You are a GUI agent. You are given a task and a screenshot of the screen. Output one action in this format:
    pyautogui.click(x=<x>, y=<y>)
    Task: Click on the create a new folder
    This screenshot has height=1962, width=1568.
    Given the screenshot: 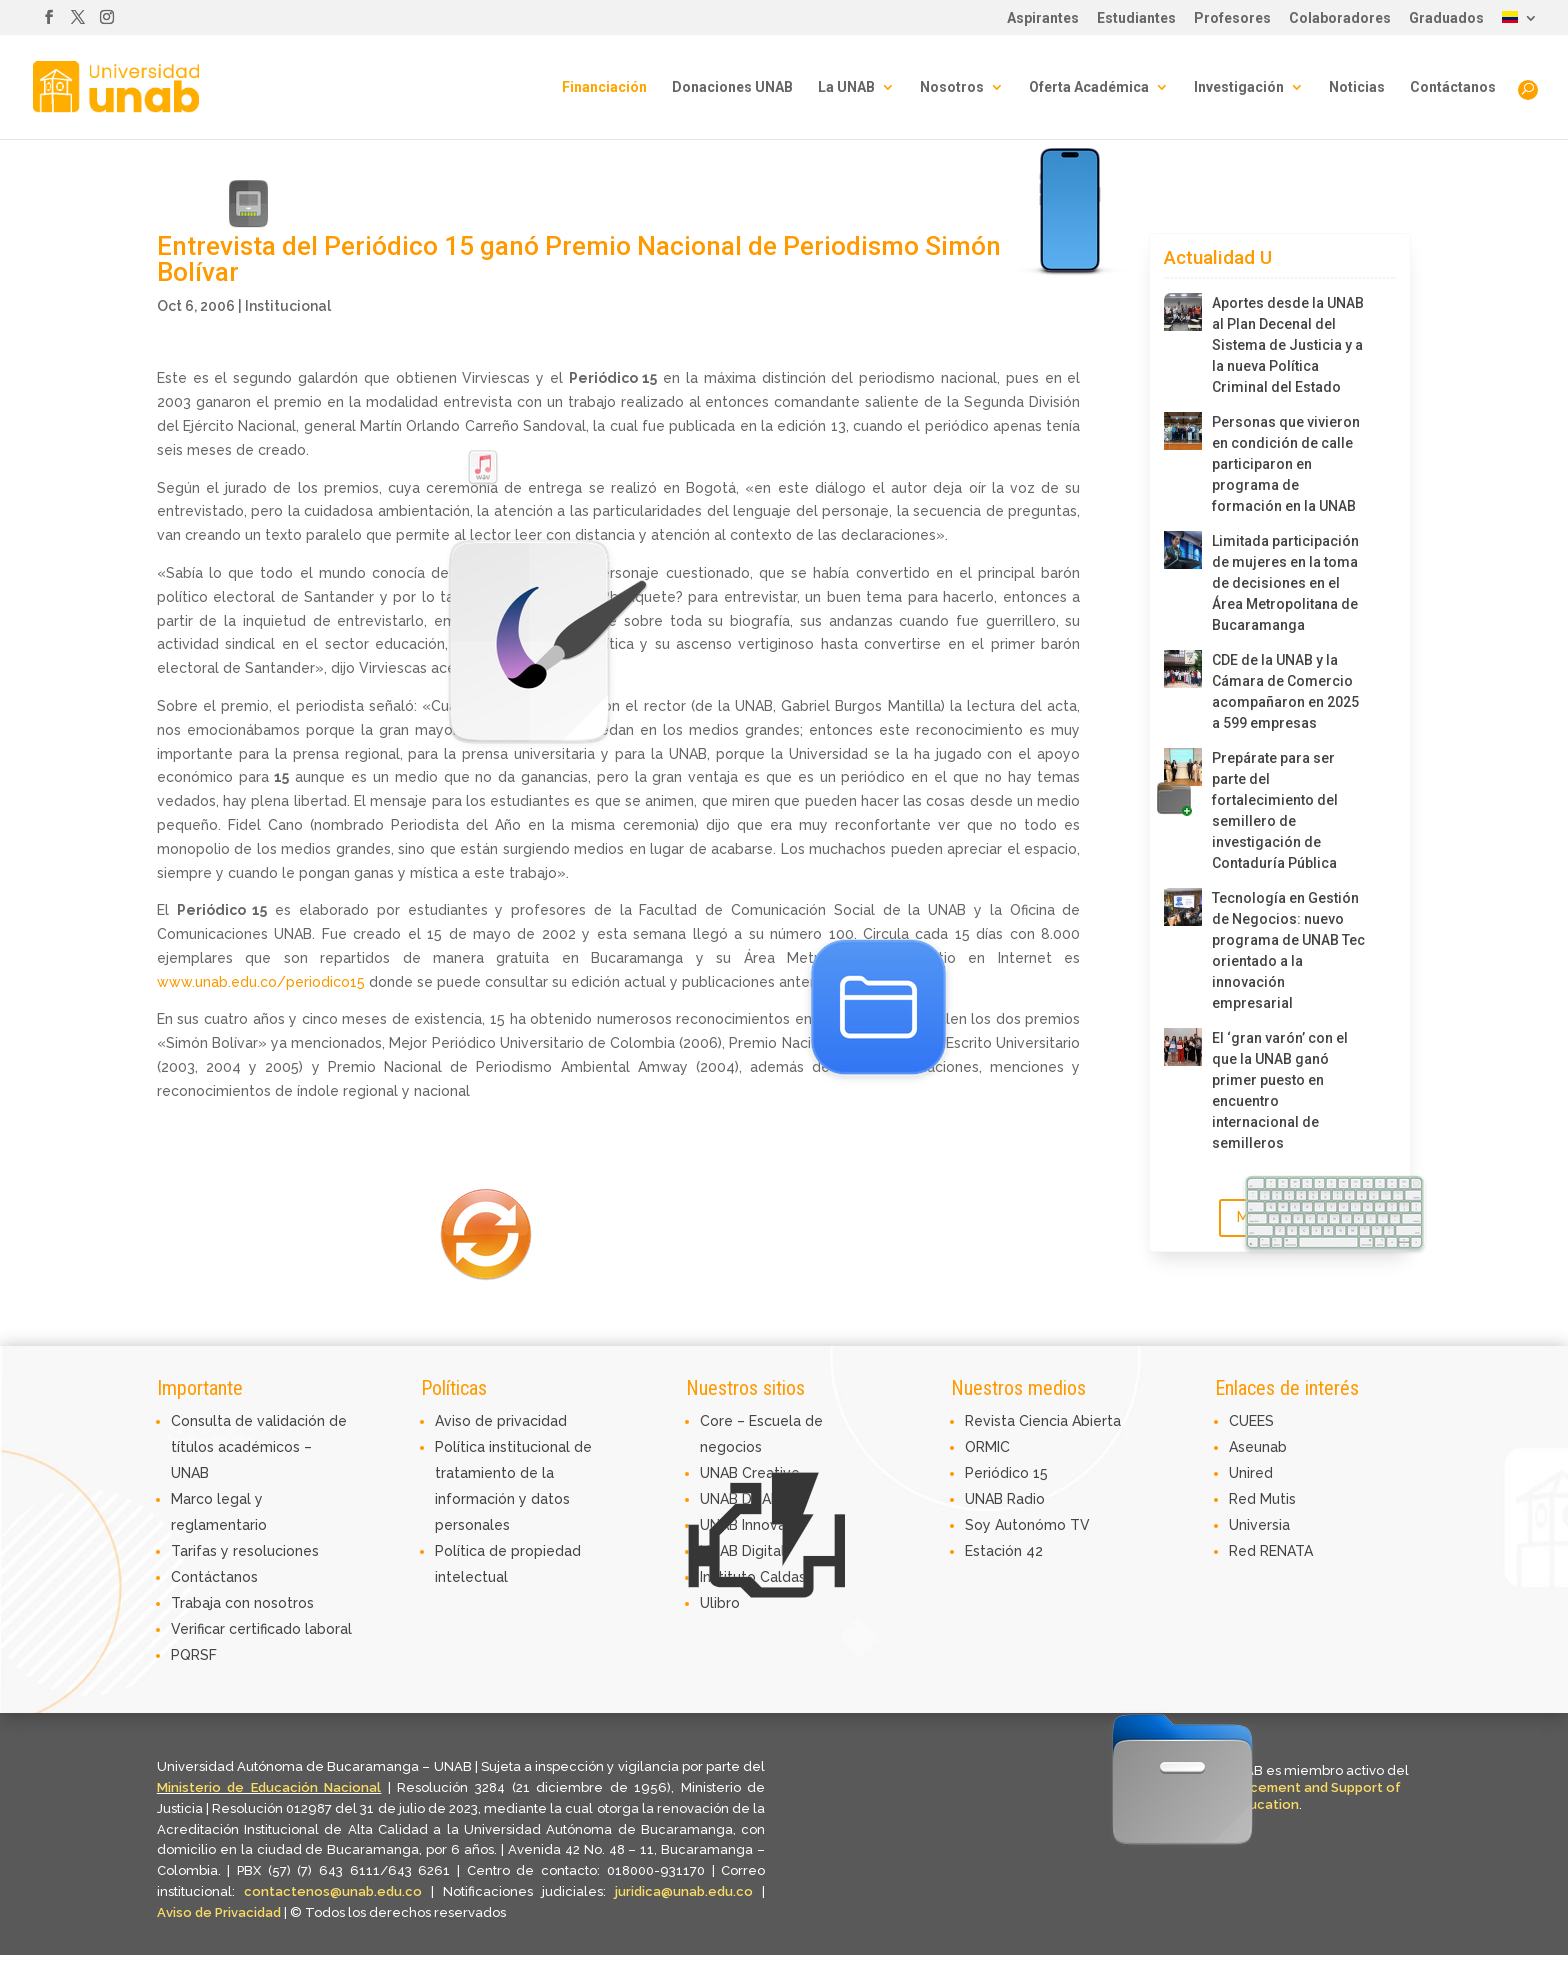 What is the action you would take?
    pyautogui.click(x=1174, y=798)
    